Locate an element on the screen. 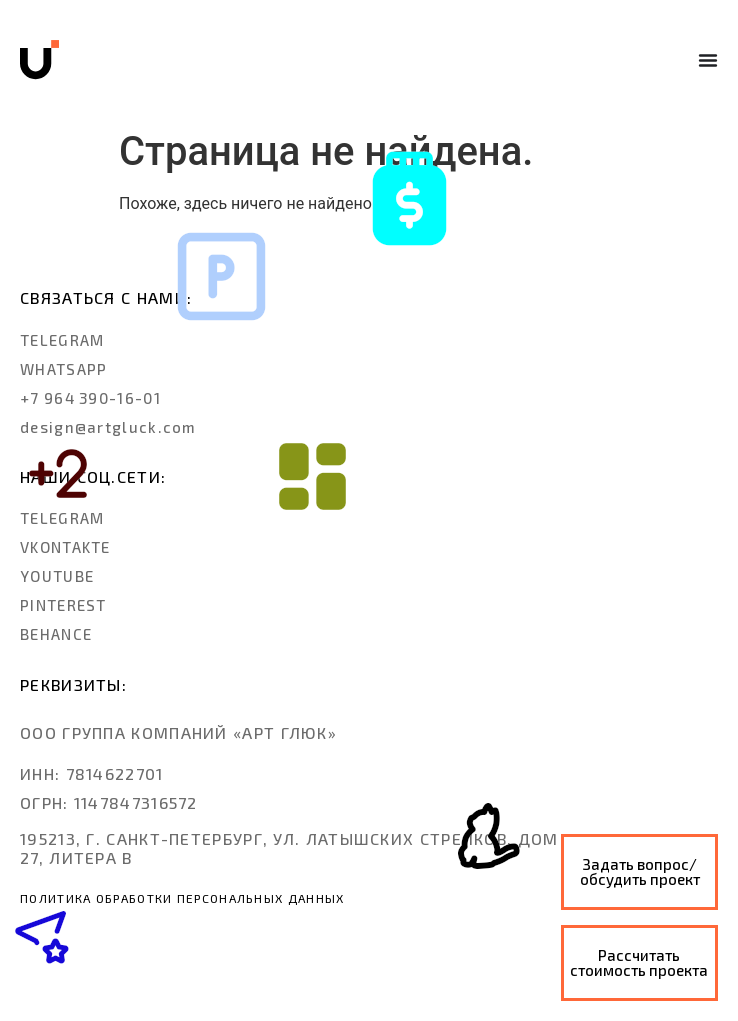  mark a location as favorite is located at coordinates (41, 936).